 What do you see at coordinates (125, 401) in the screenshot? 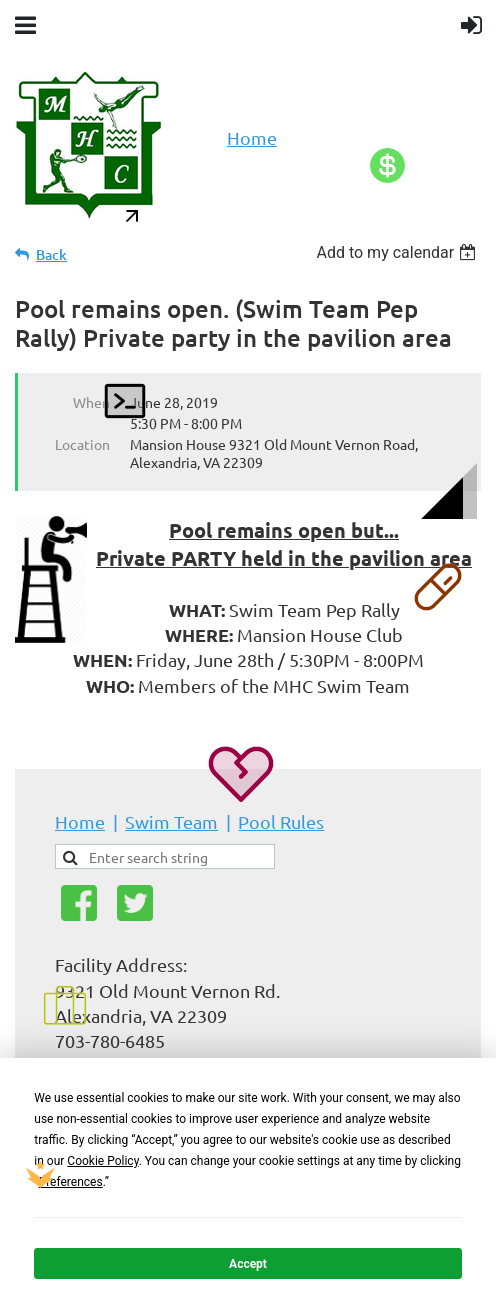
I see `open terminal or command line interface` at bounding box center [125, 401].